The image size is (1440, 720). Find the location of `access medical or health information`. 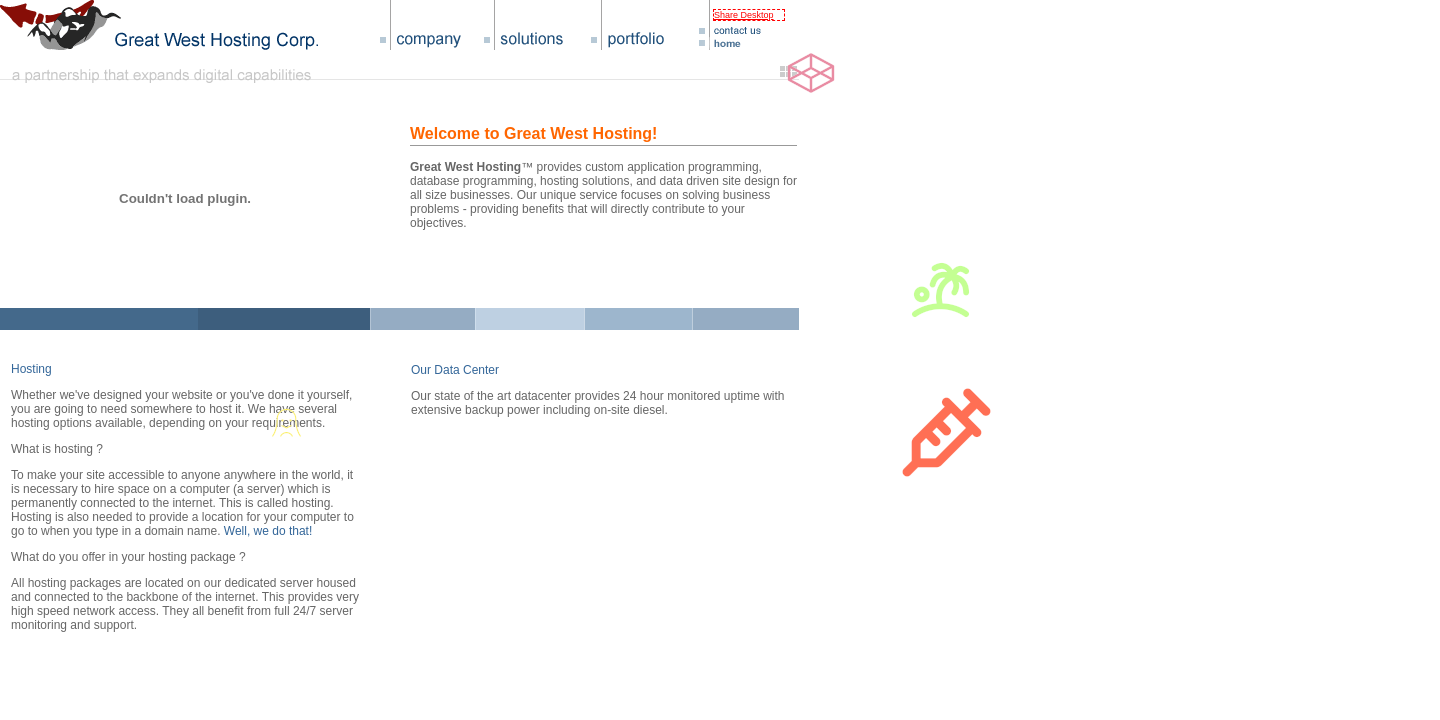

access medical or health information is located at coordinates (946, 432).